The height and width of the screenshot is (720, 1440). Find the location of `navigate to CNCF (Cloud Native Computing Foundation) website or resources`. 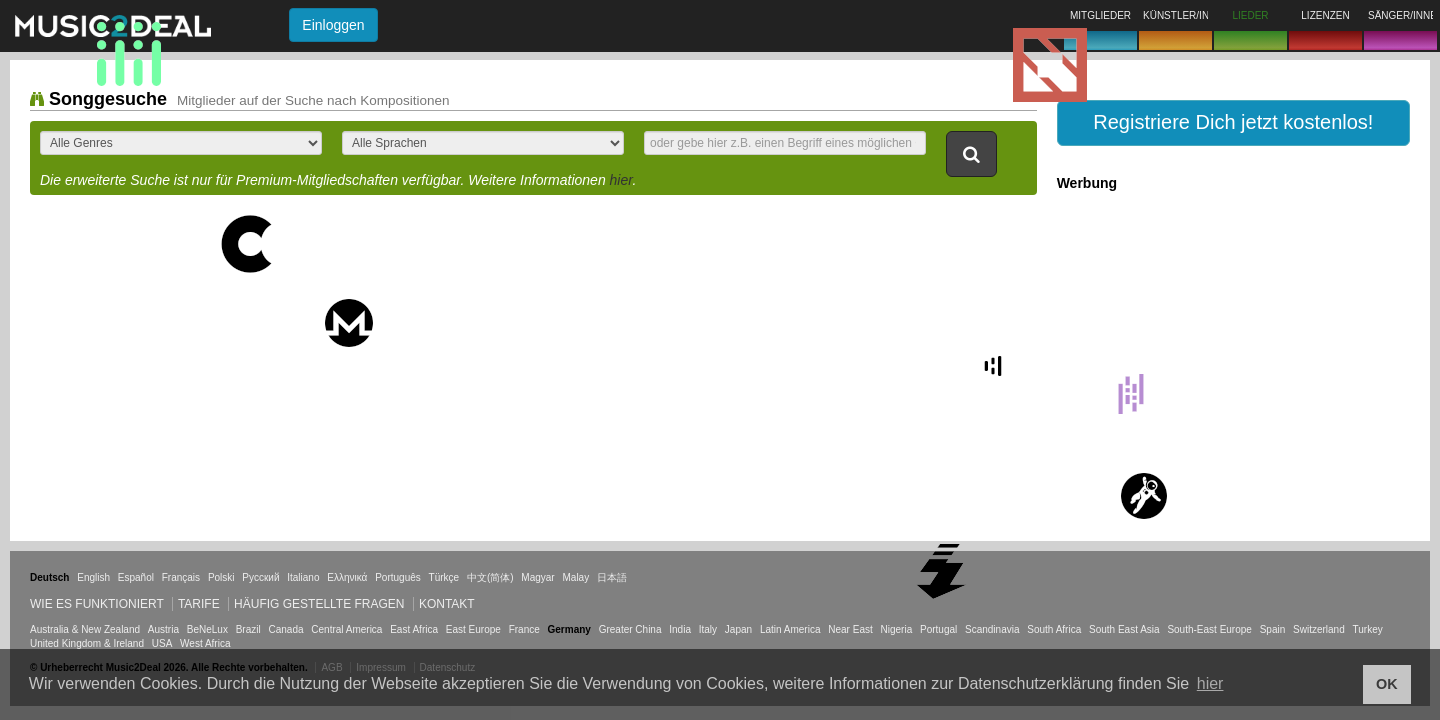

navigate to CNCF (Cloud Native Computing Foundation) website or resources is located at coordinates (1050, 65).